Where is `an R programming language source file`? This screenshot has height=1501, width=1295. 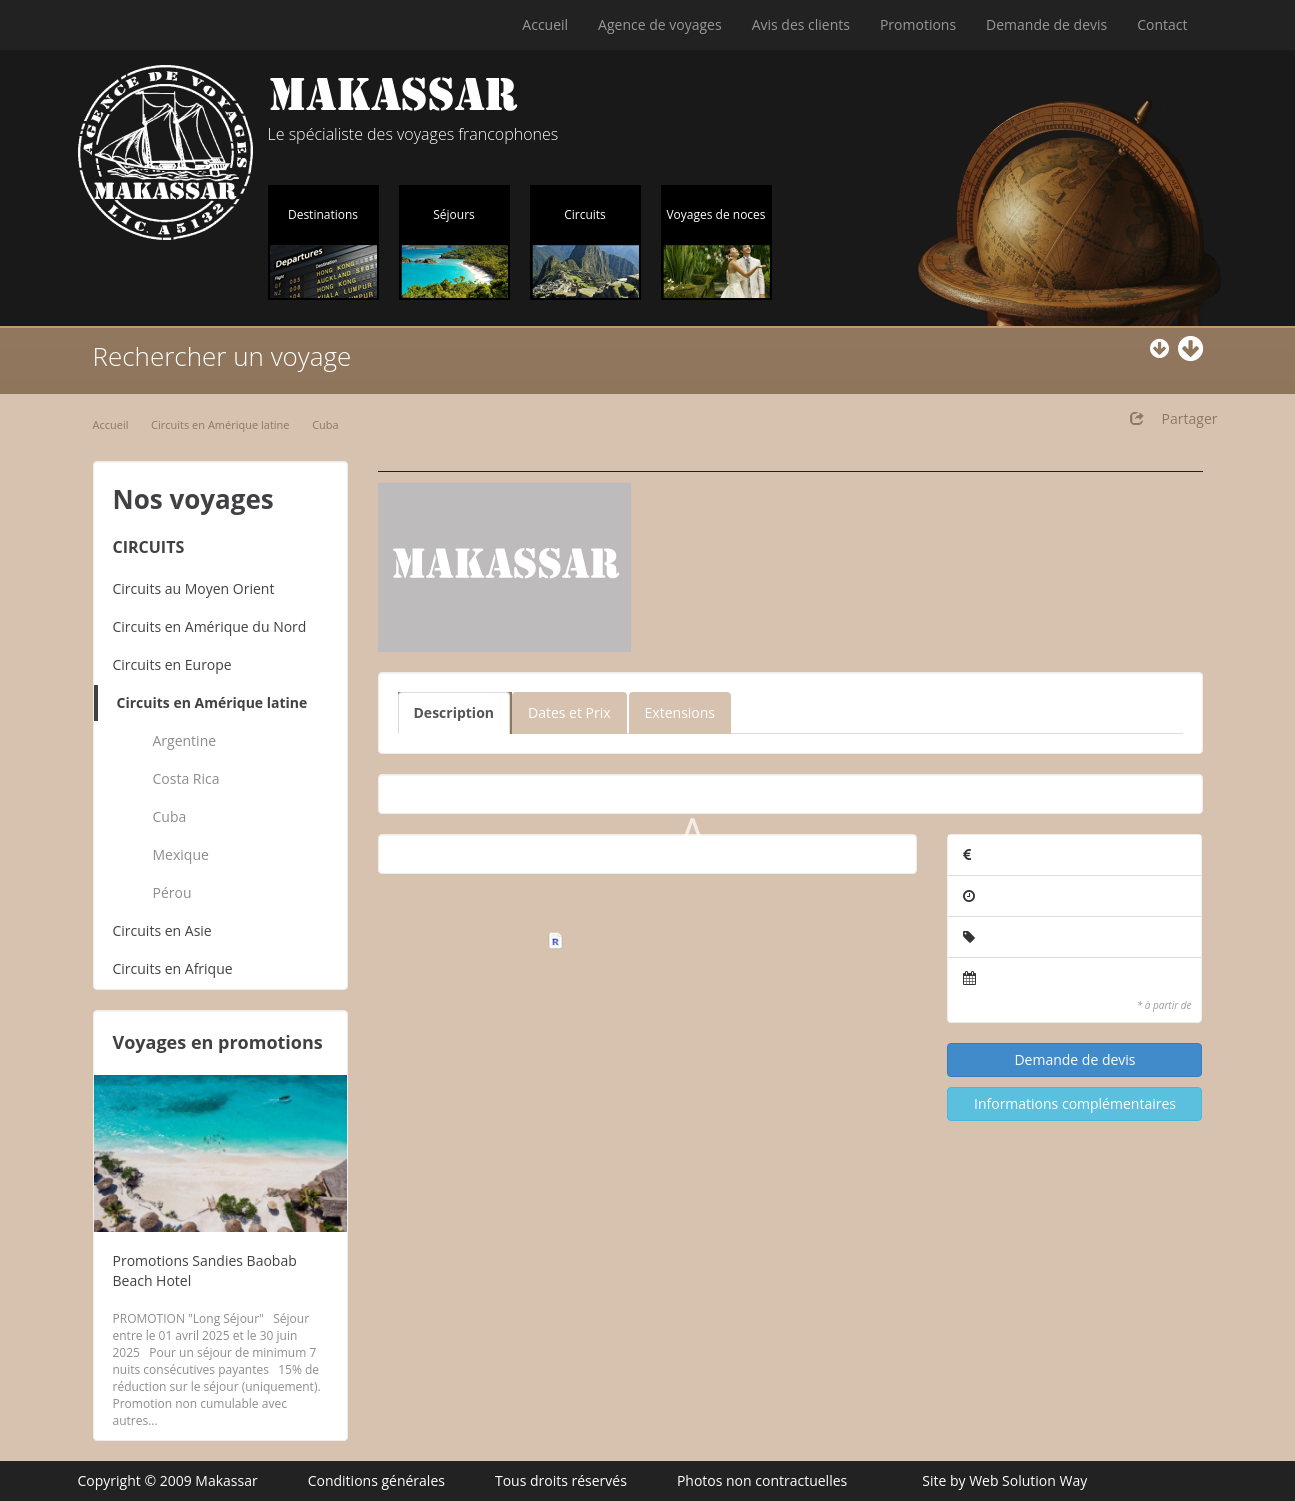 an R programming language source file is located at coordinates (555, 940).